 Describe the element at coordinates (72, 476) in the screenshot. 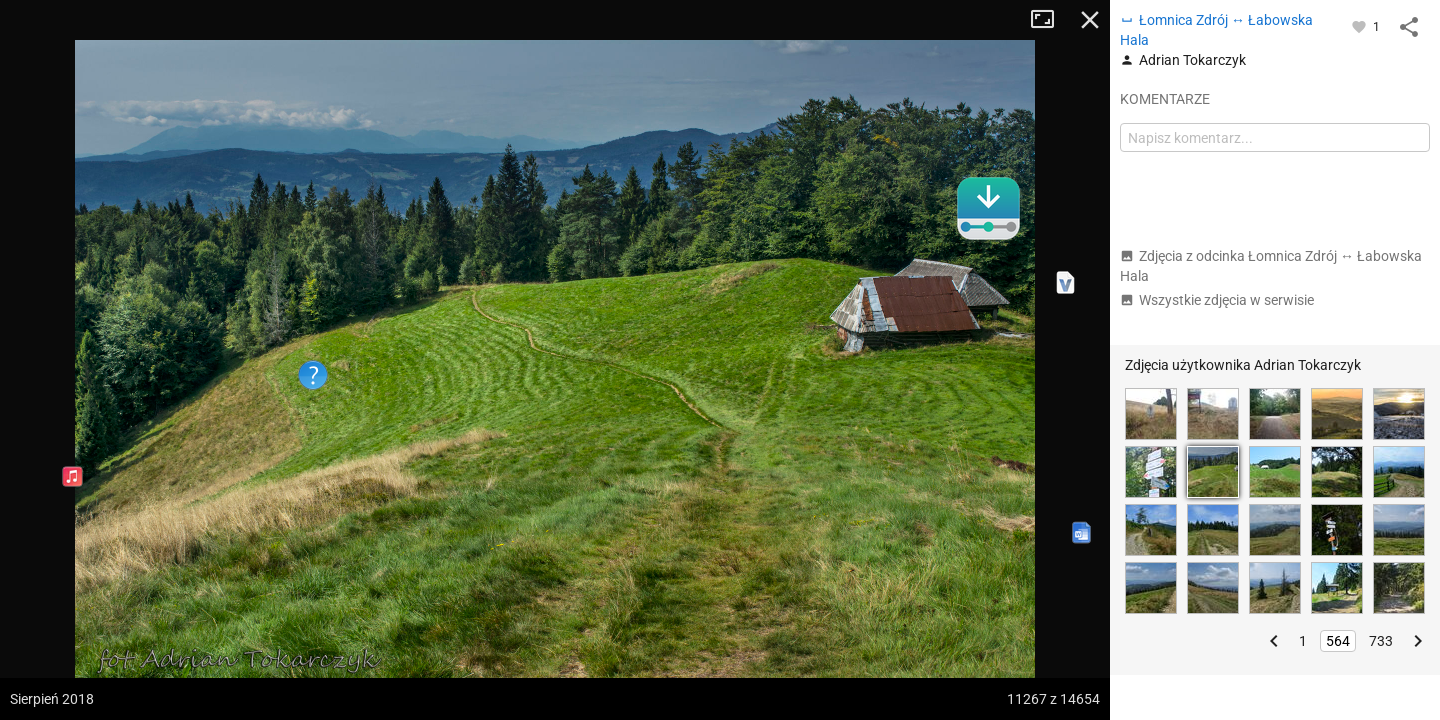

I see `open the music app` at that location.